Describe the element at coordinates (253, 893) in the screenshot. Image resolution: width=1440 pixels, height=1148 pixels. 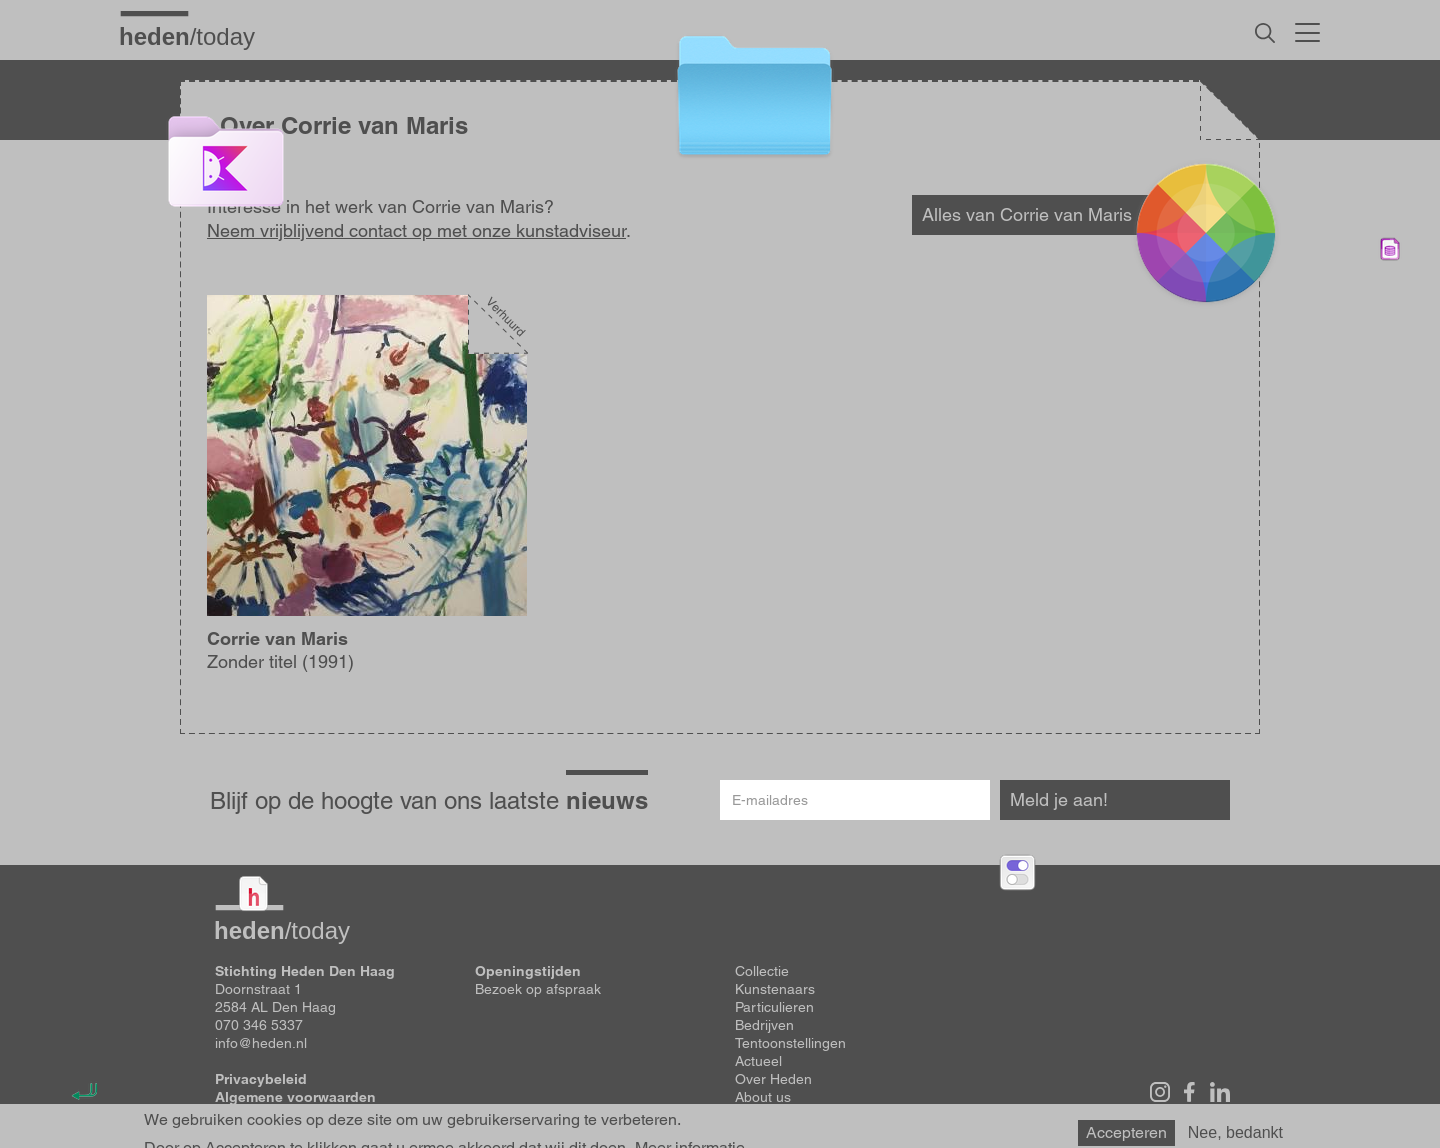
I see `c/c++ header file` at that location.